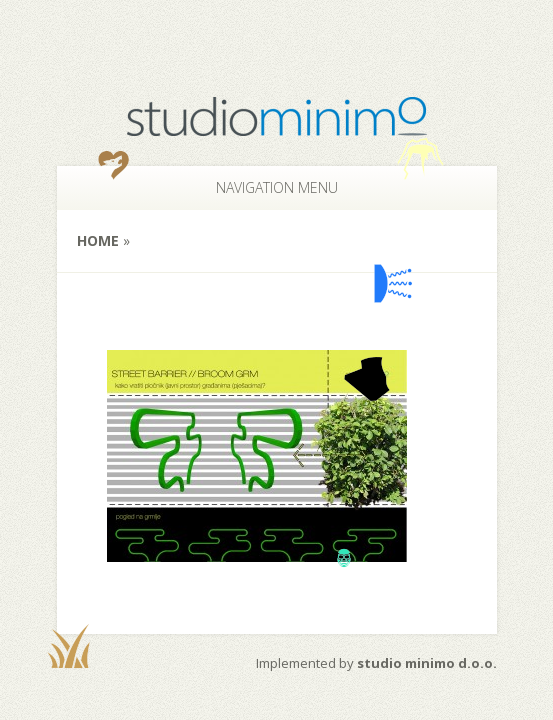  What do you see at coordinates (344, 558) in the screenshot?
I see `select a wrestler character or avatar` at bounding box center [344, 558].